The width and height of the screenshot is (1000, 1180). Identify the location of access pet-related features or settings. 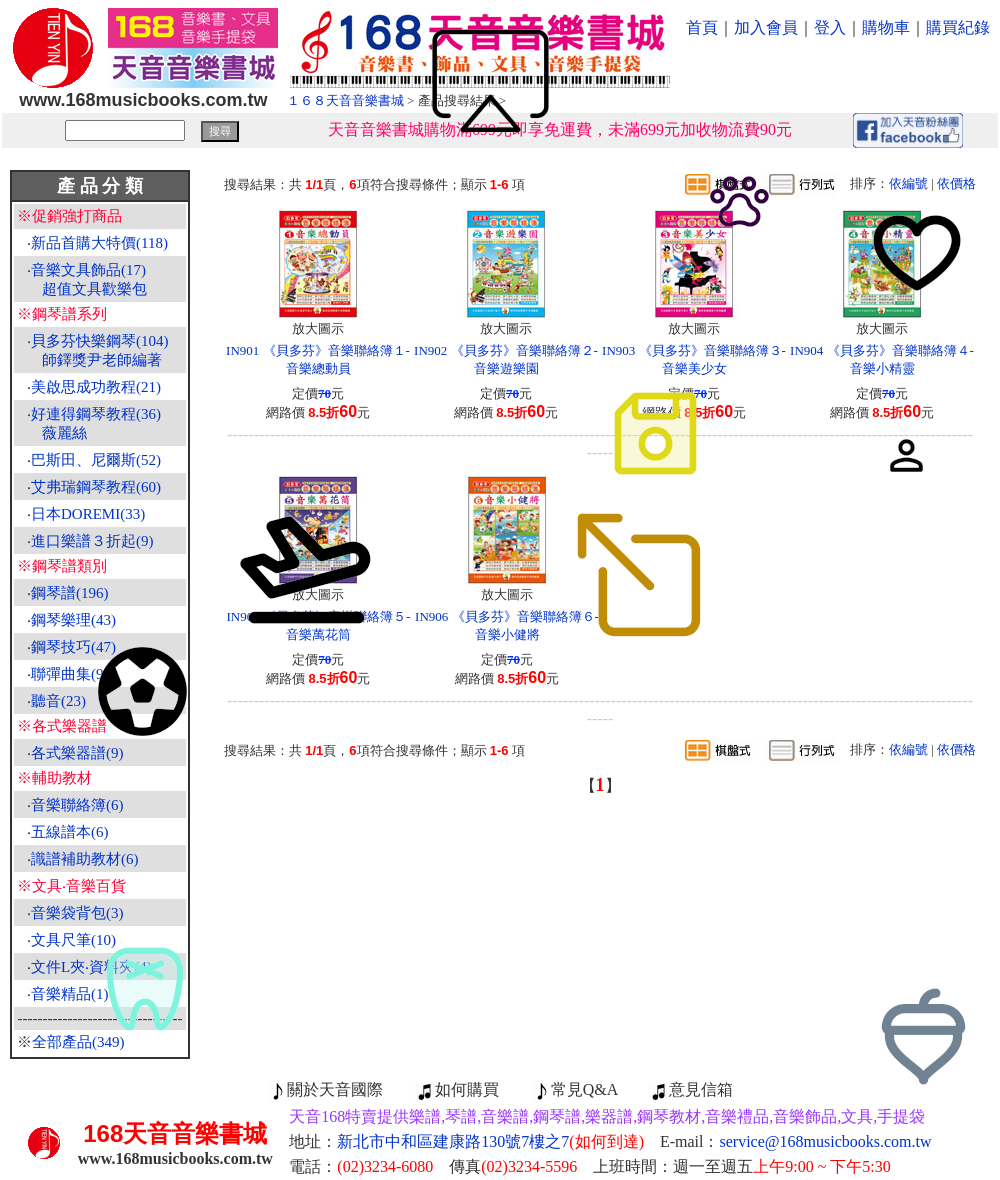
(739, 201).